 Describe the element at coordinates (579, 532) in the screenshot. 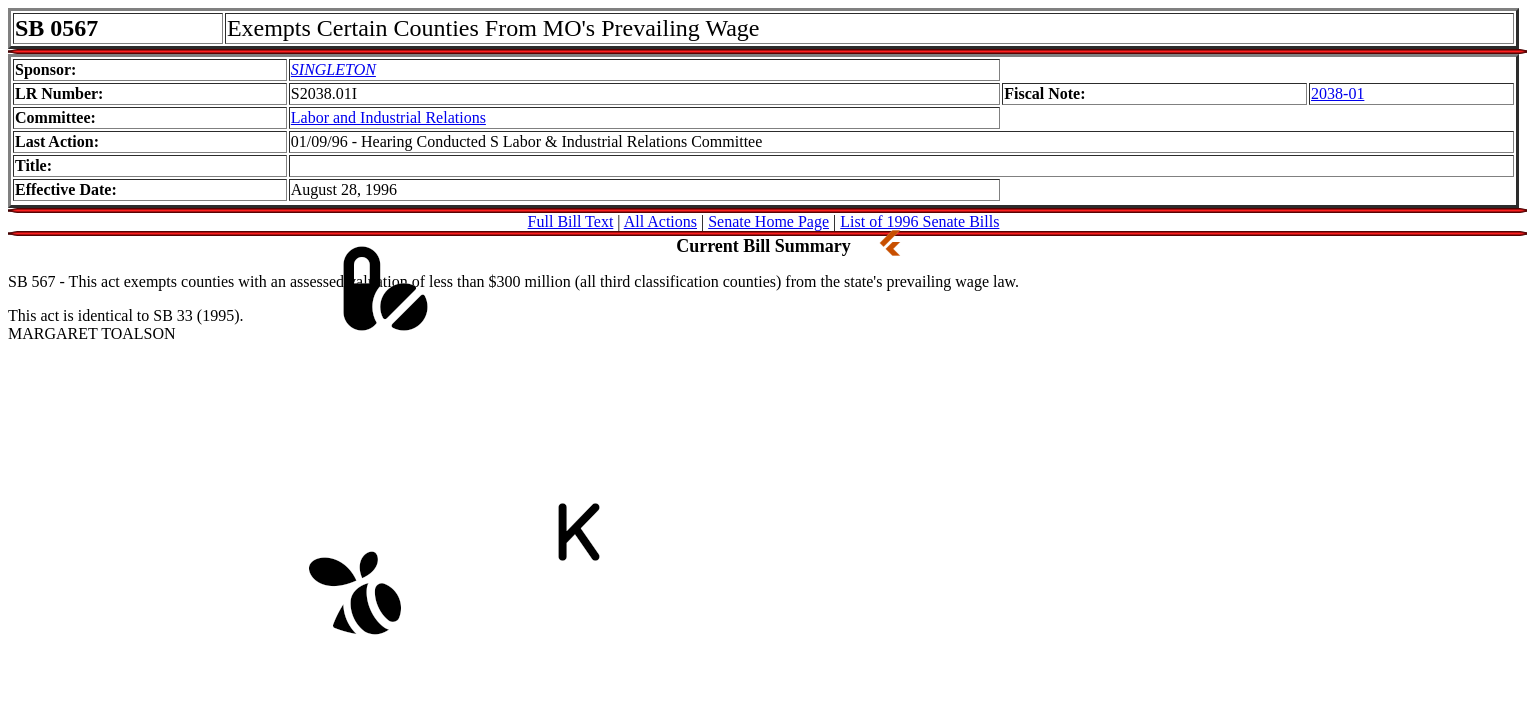

I see `represents the letter K as a keyboard shortcut indicator` at that location.